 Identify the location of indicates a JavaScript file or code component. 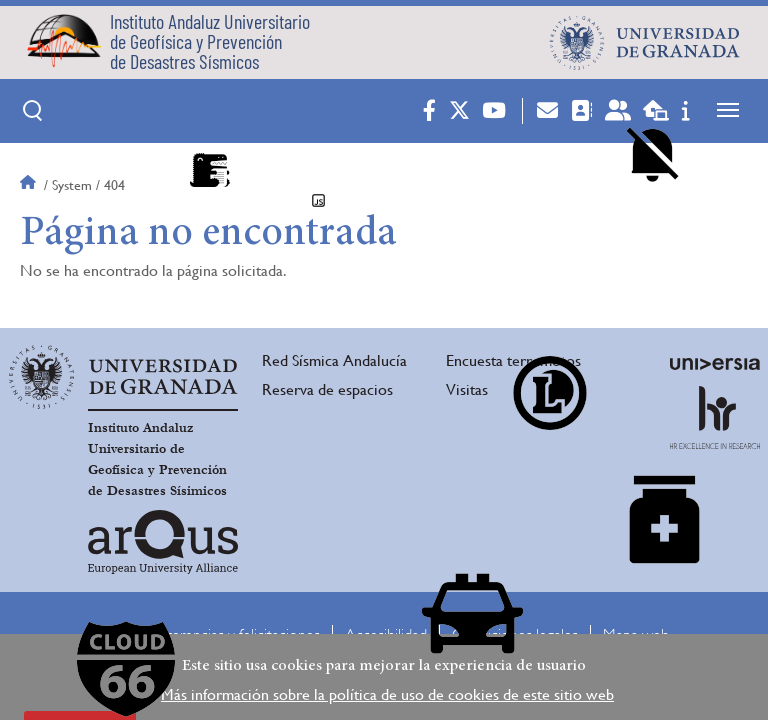
(318, 200).